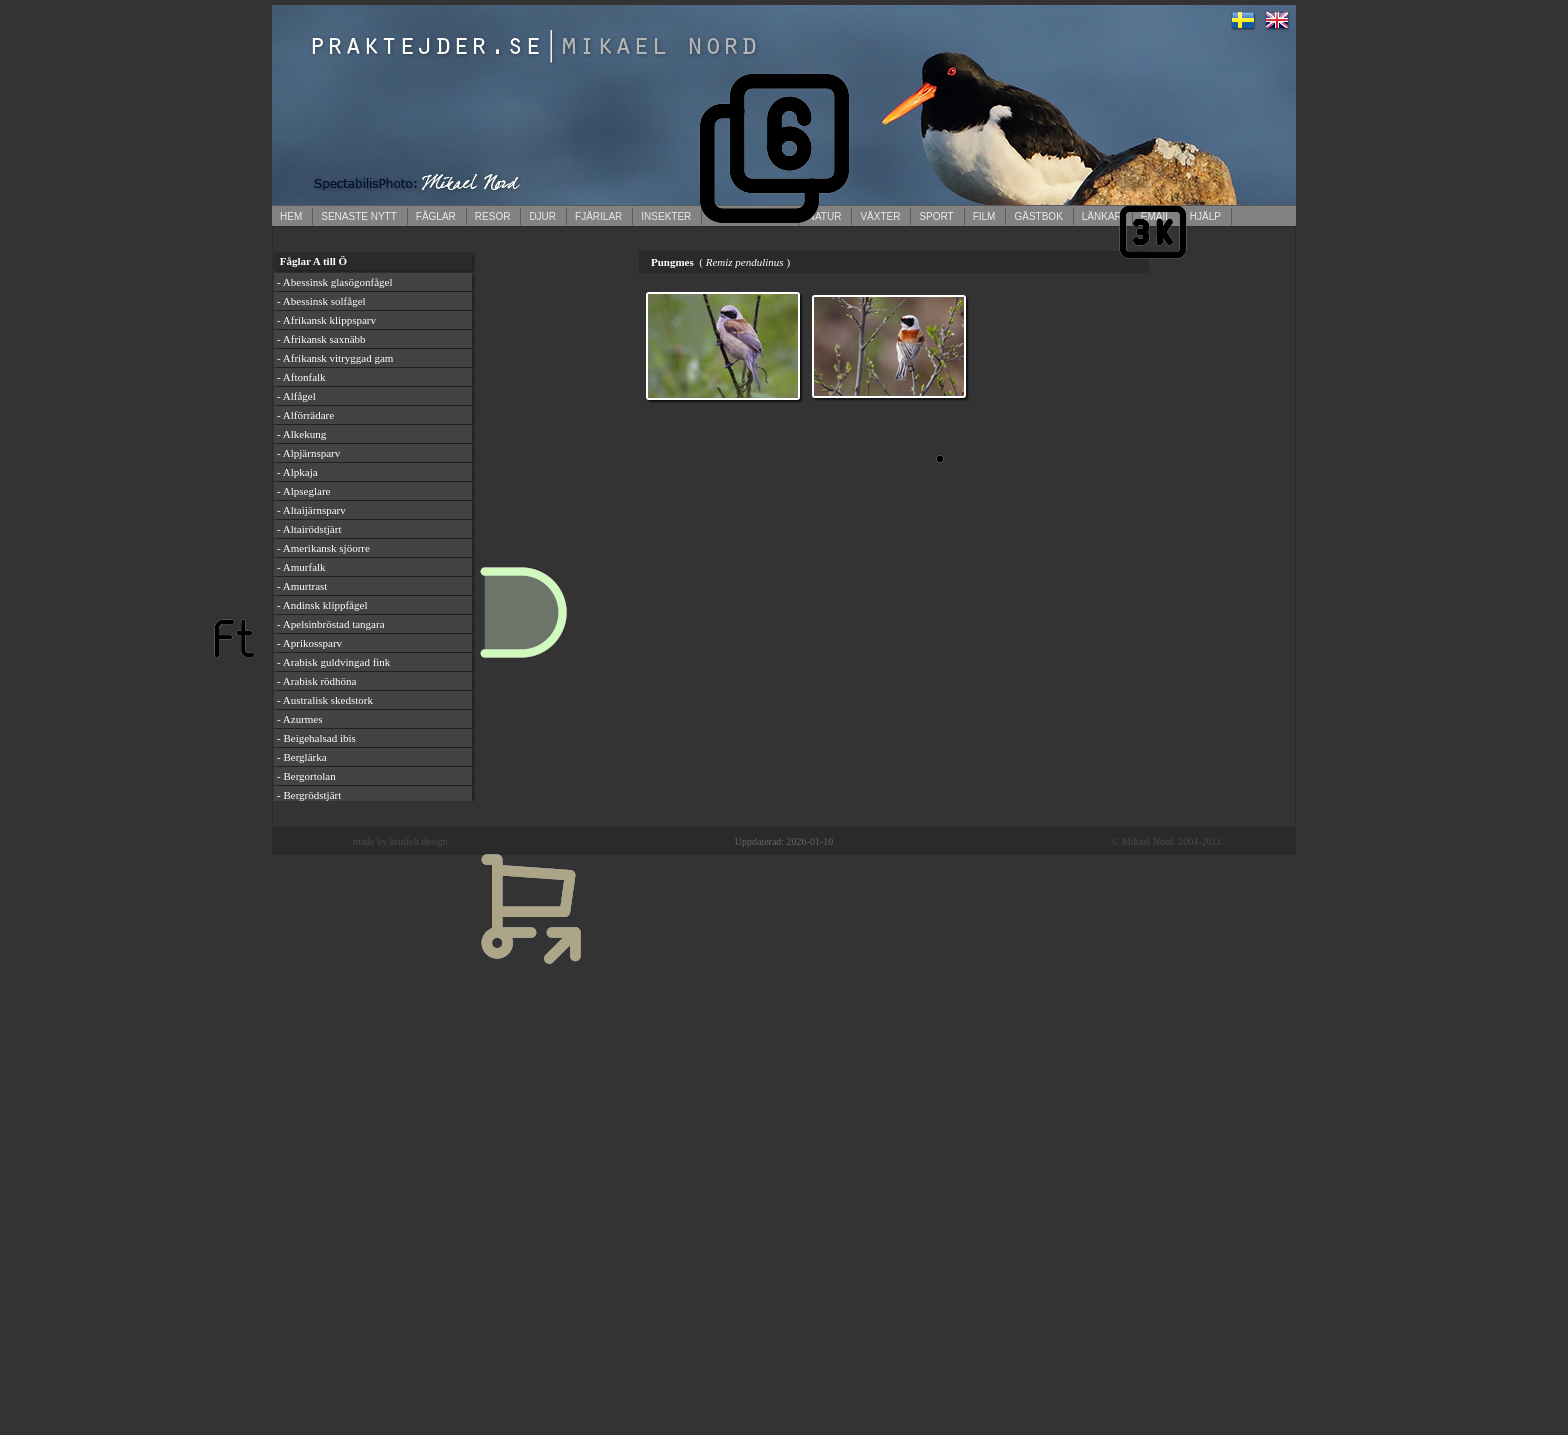  What do you see at coordinates (517, 612) in the screenshot?
I see `indicates a proper superset relationship in mathematical notation` at bounding box center [517, 612].